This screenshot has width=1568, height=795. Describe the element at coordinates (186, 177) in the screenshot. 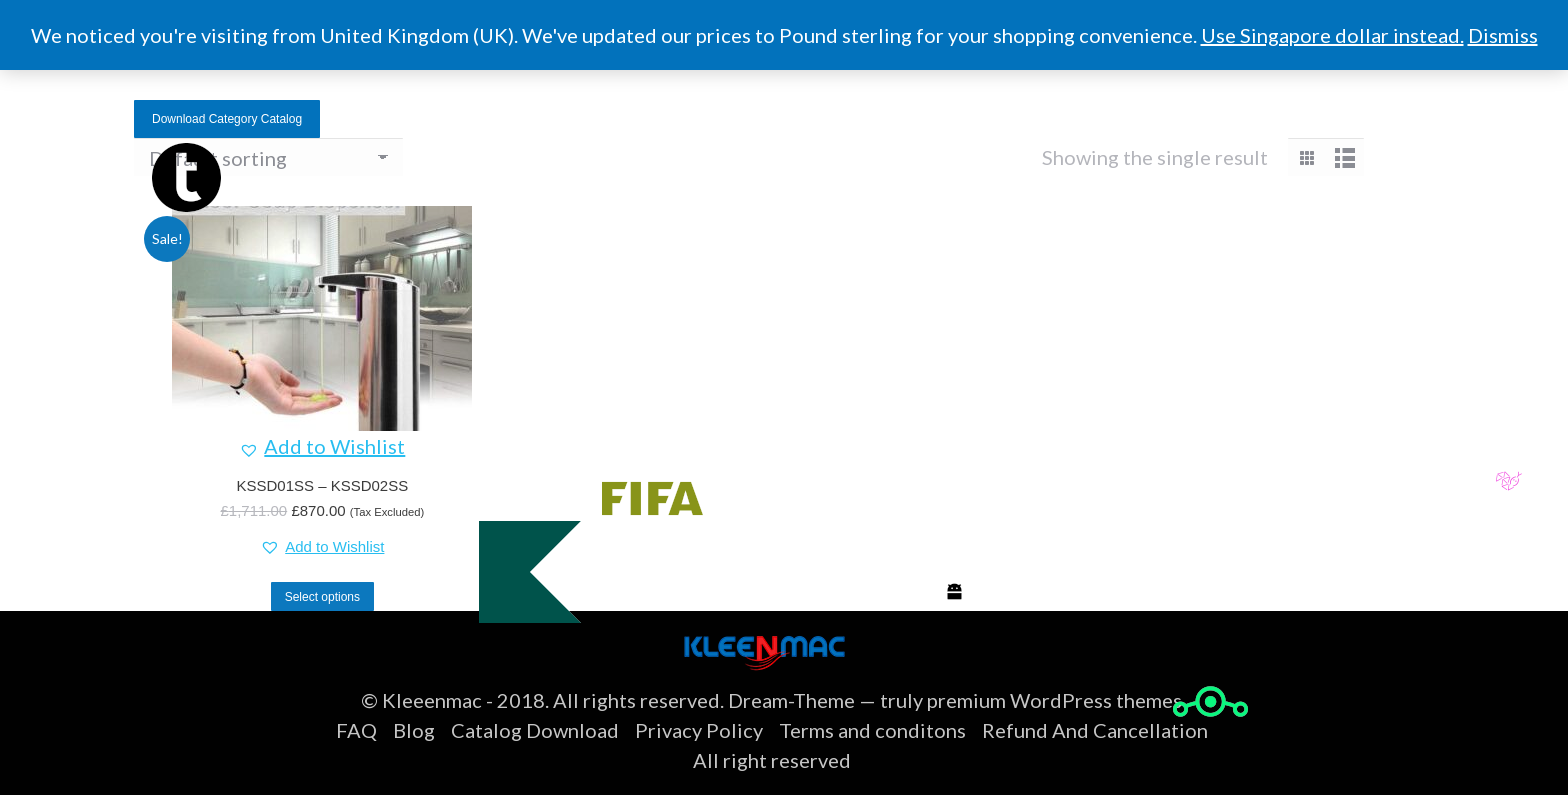

I see `teradata brand logo` at that location.